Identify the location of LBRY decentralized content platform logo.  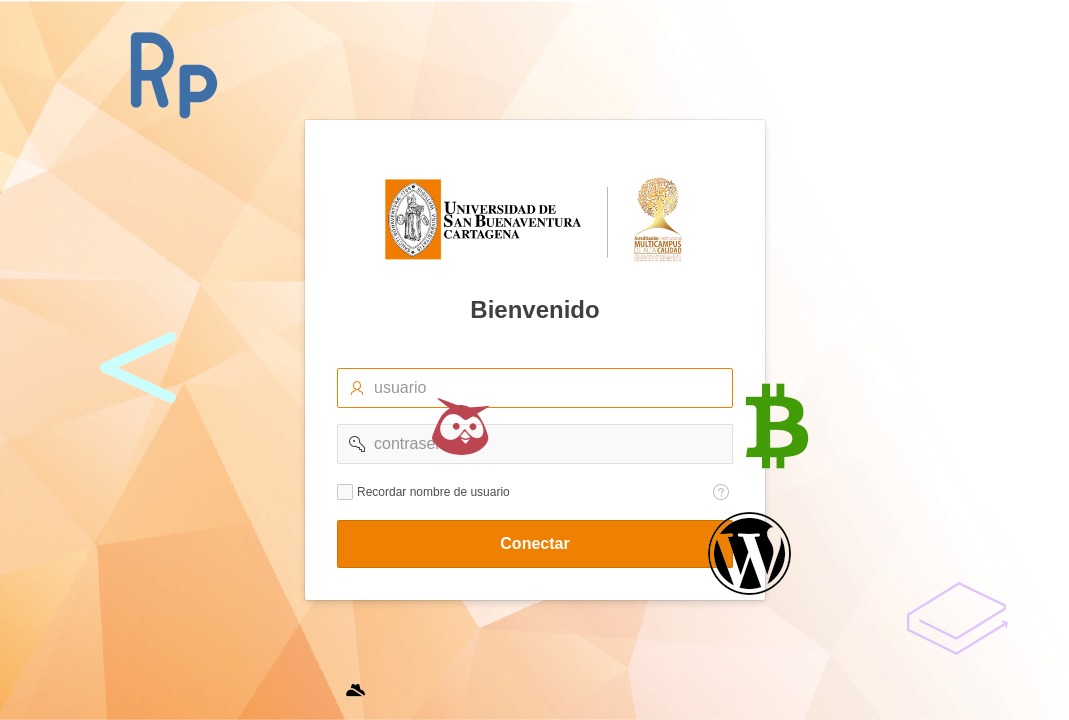
(957, 618).